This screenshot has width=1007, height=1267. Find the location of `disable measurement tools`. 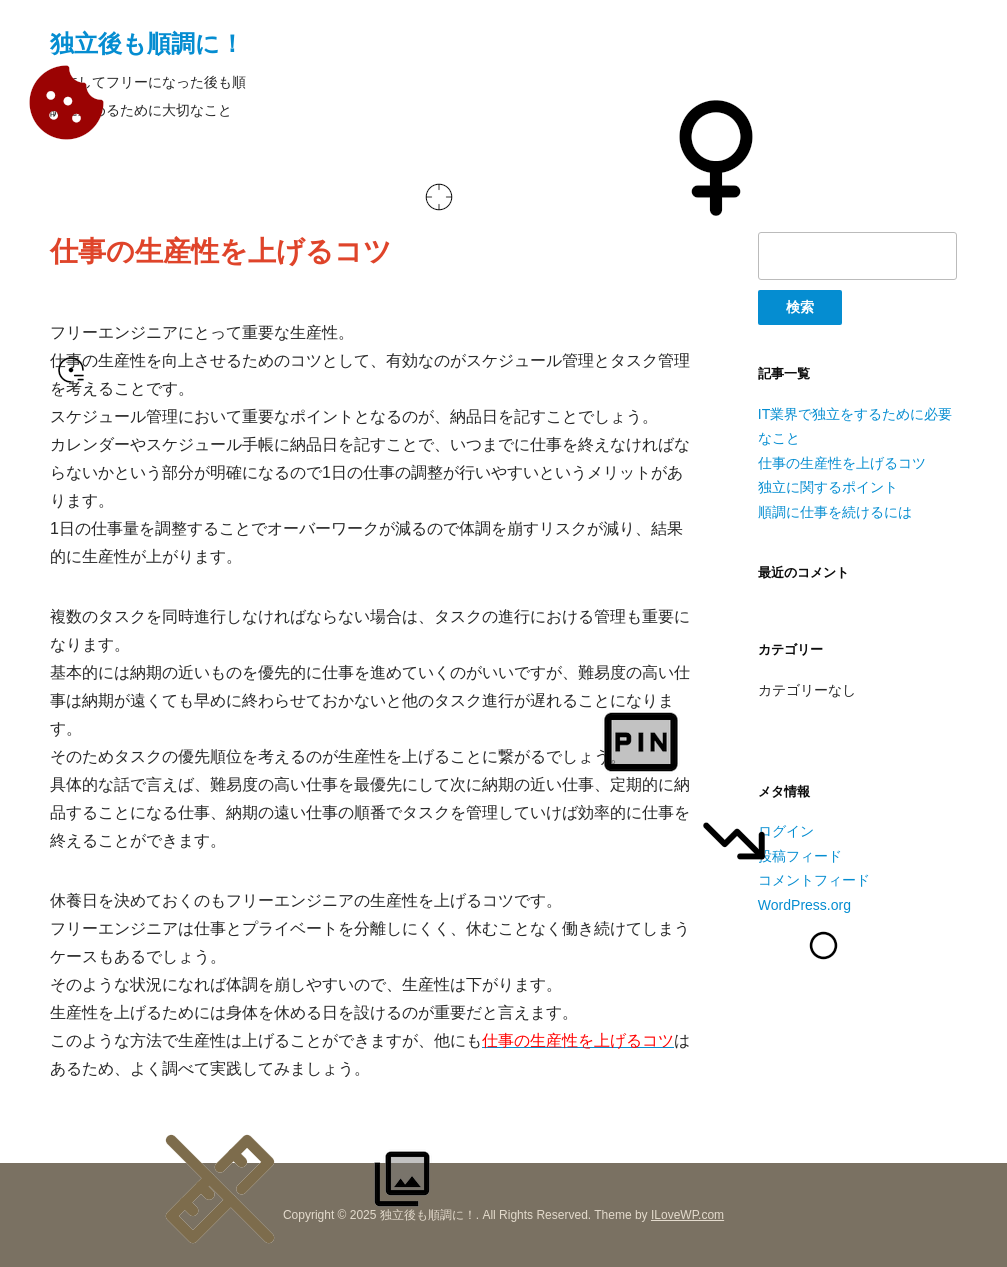

disable measurement tools is located at coordinates (220, 1189).